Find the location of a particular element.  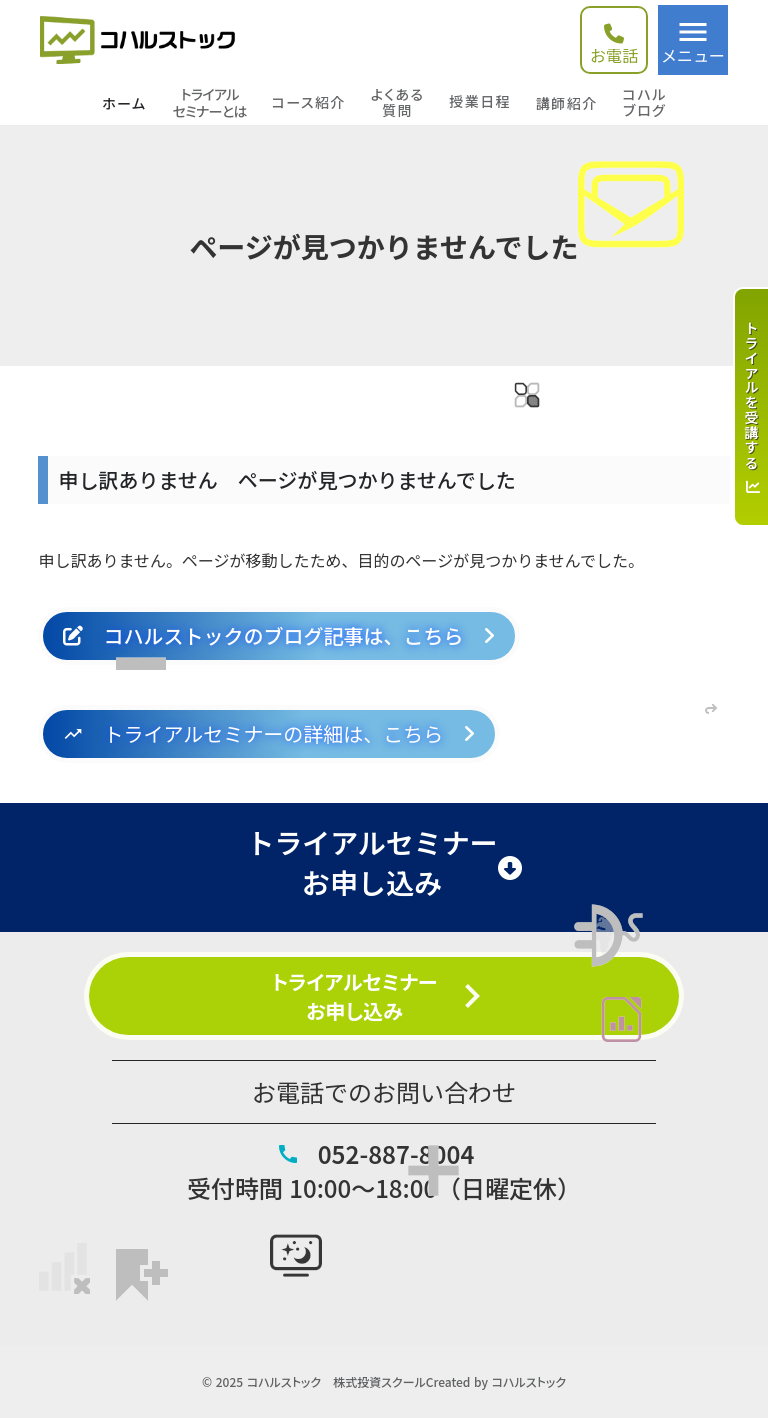

open LibreOffice Calc spreadsheet application is located at coordinates (621, 1019).